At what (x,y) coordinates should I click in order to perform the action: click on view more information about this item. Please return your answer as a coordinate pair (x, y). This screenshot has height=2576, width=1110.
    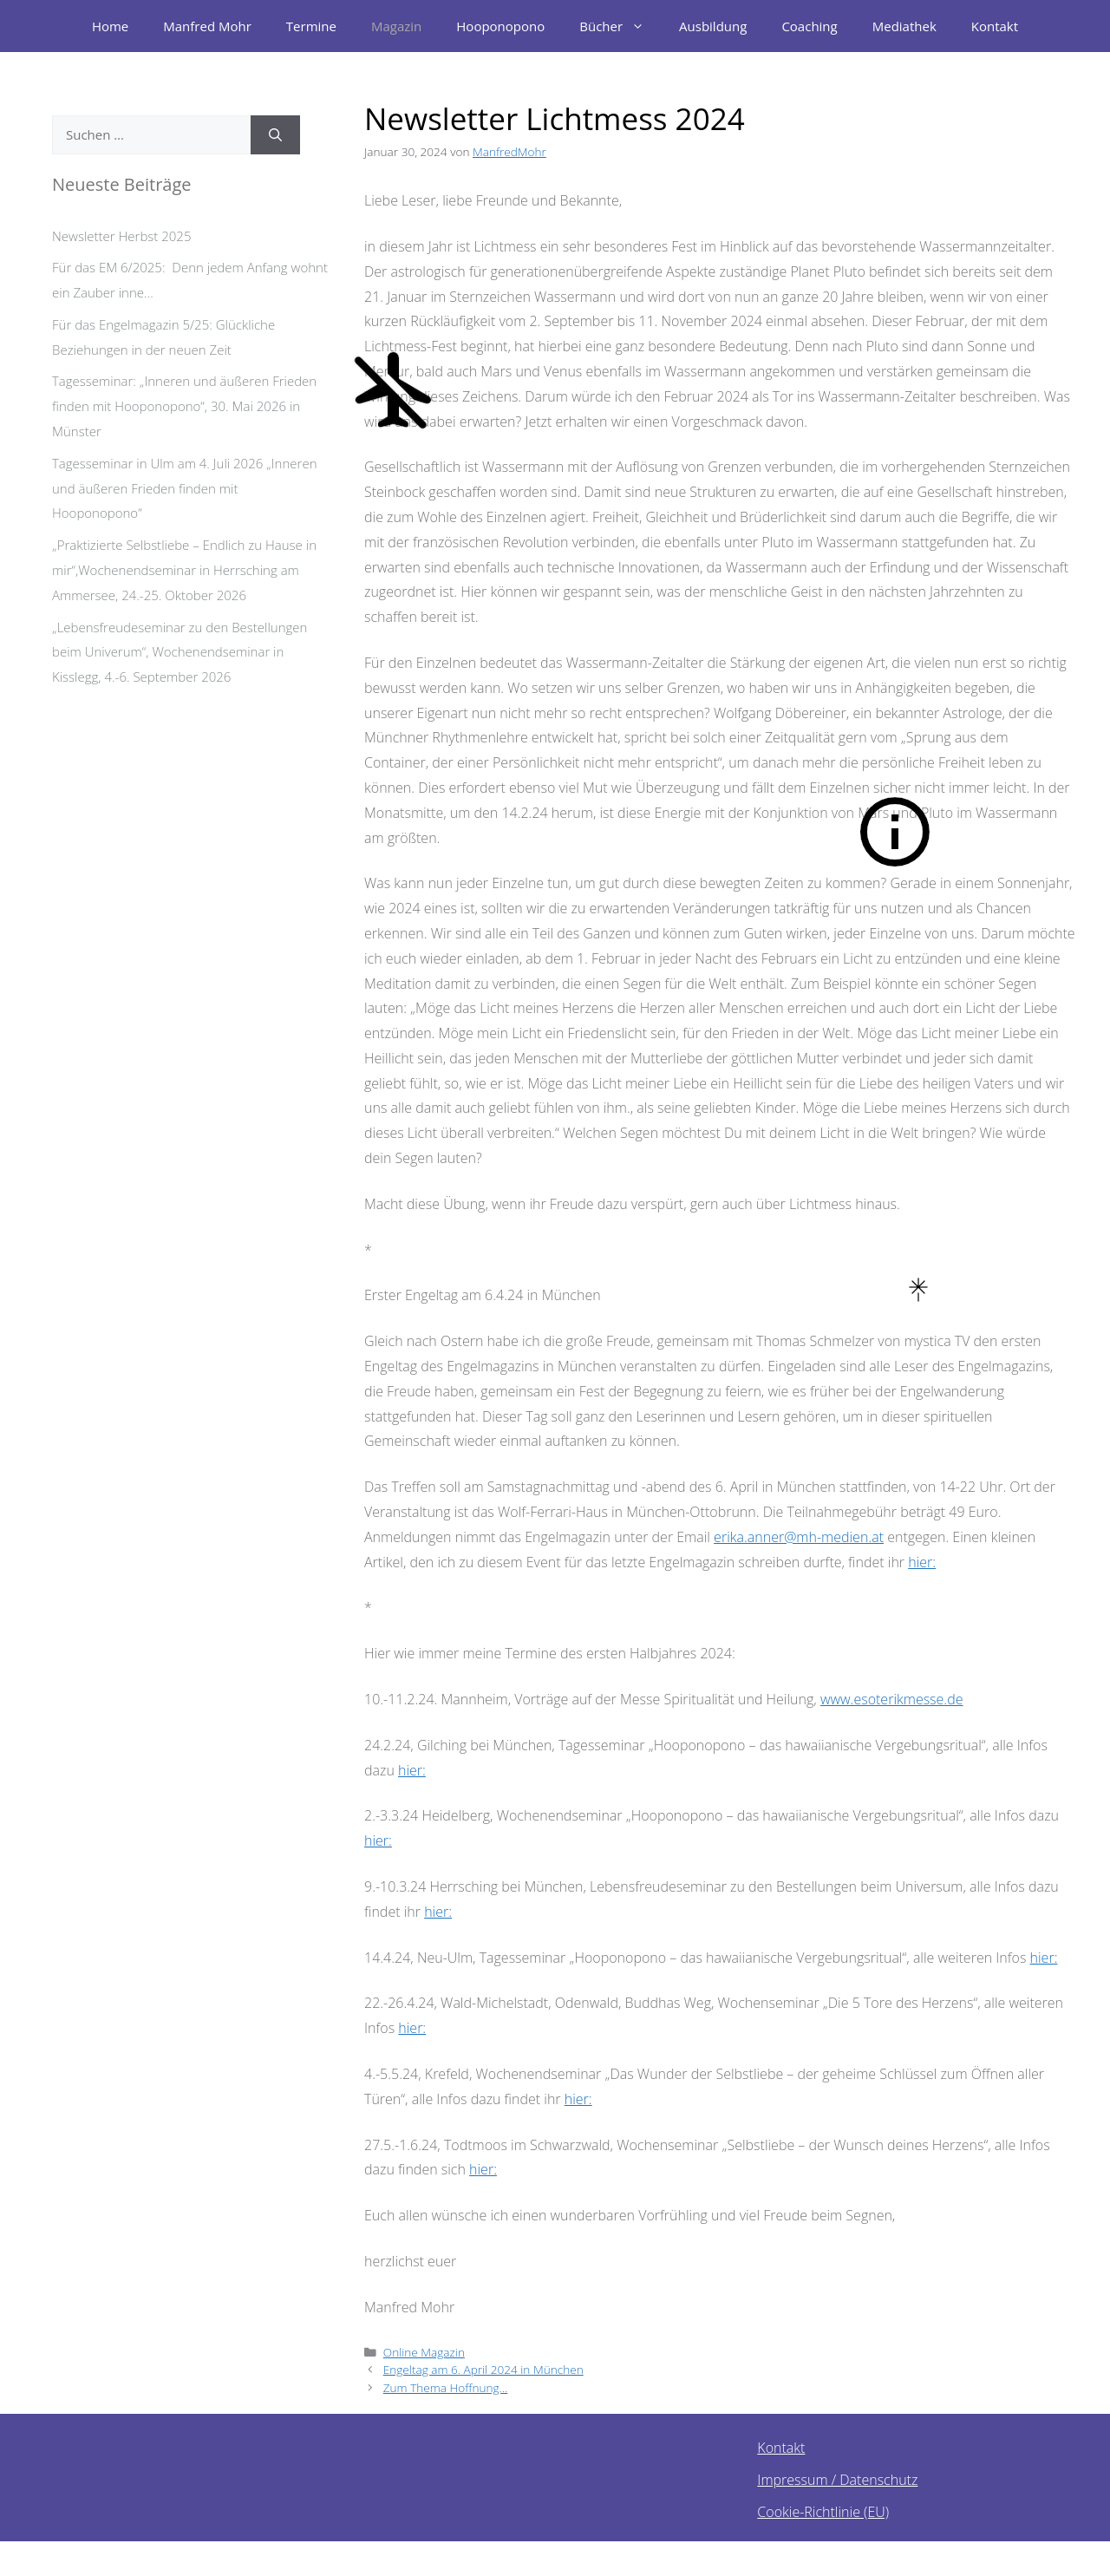
    Looking at the image, I should click on (895, 832).